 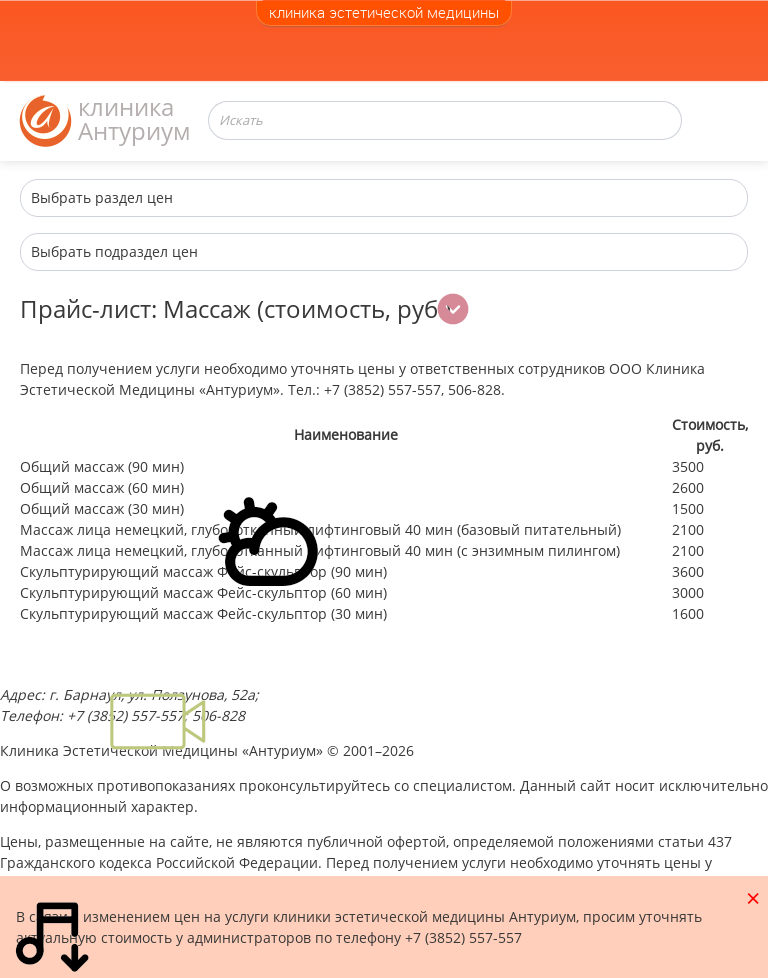 What do you see at coordinates (50, 933) in the screenshot?
I see `download music or audio file` at bounding box center [50, 933].